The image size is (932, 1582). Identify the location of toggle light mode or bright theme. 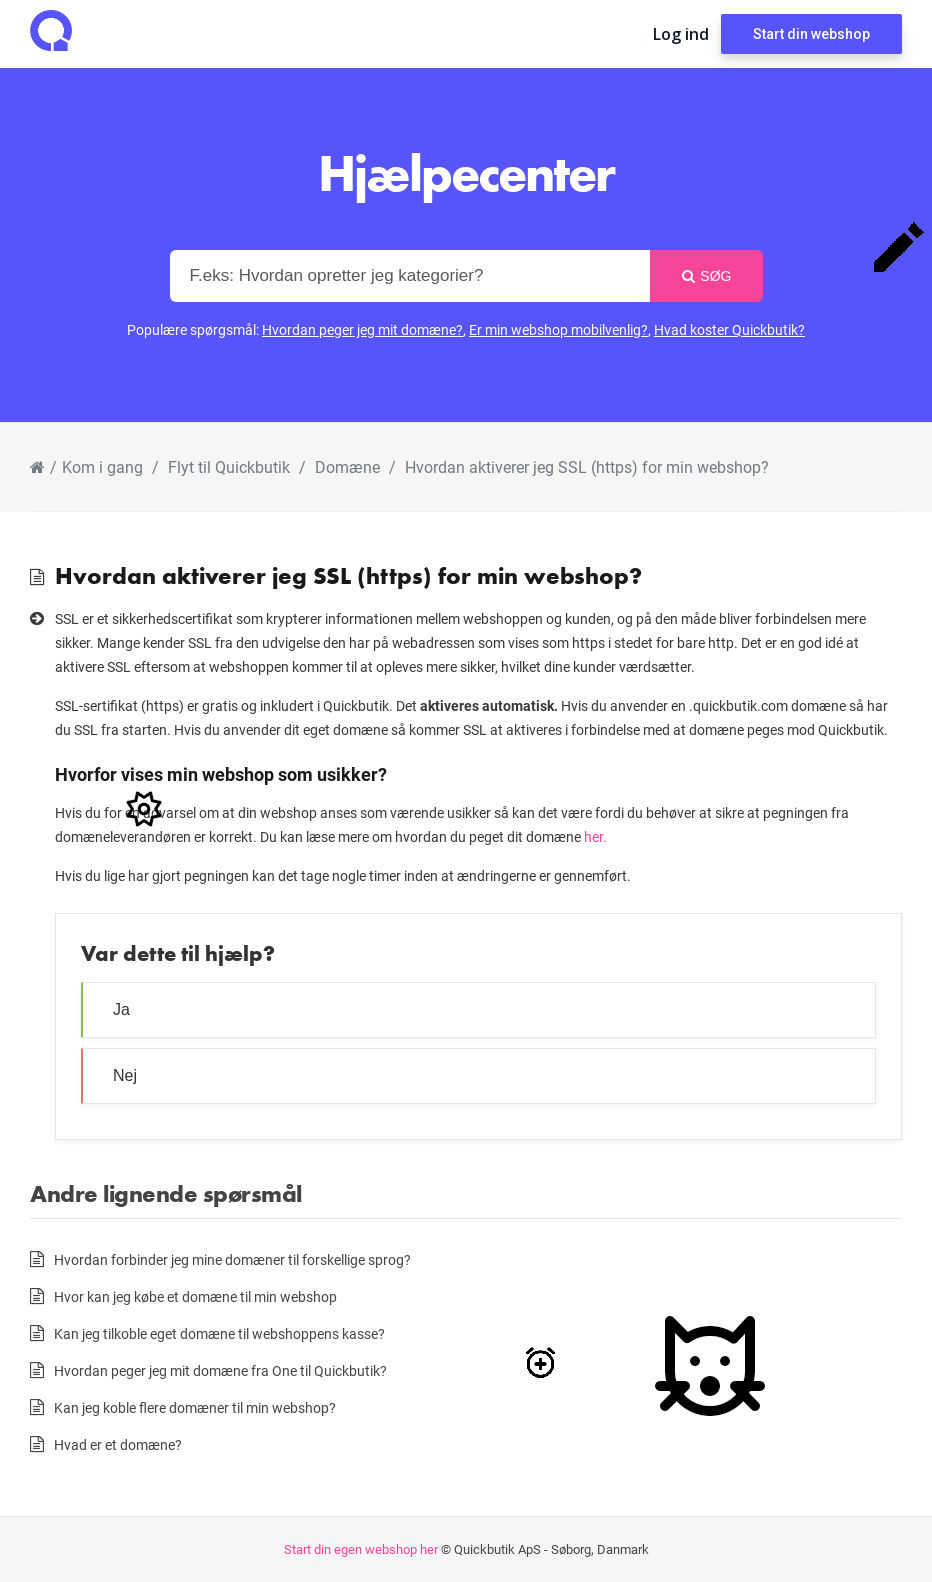
(144, 809).